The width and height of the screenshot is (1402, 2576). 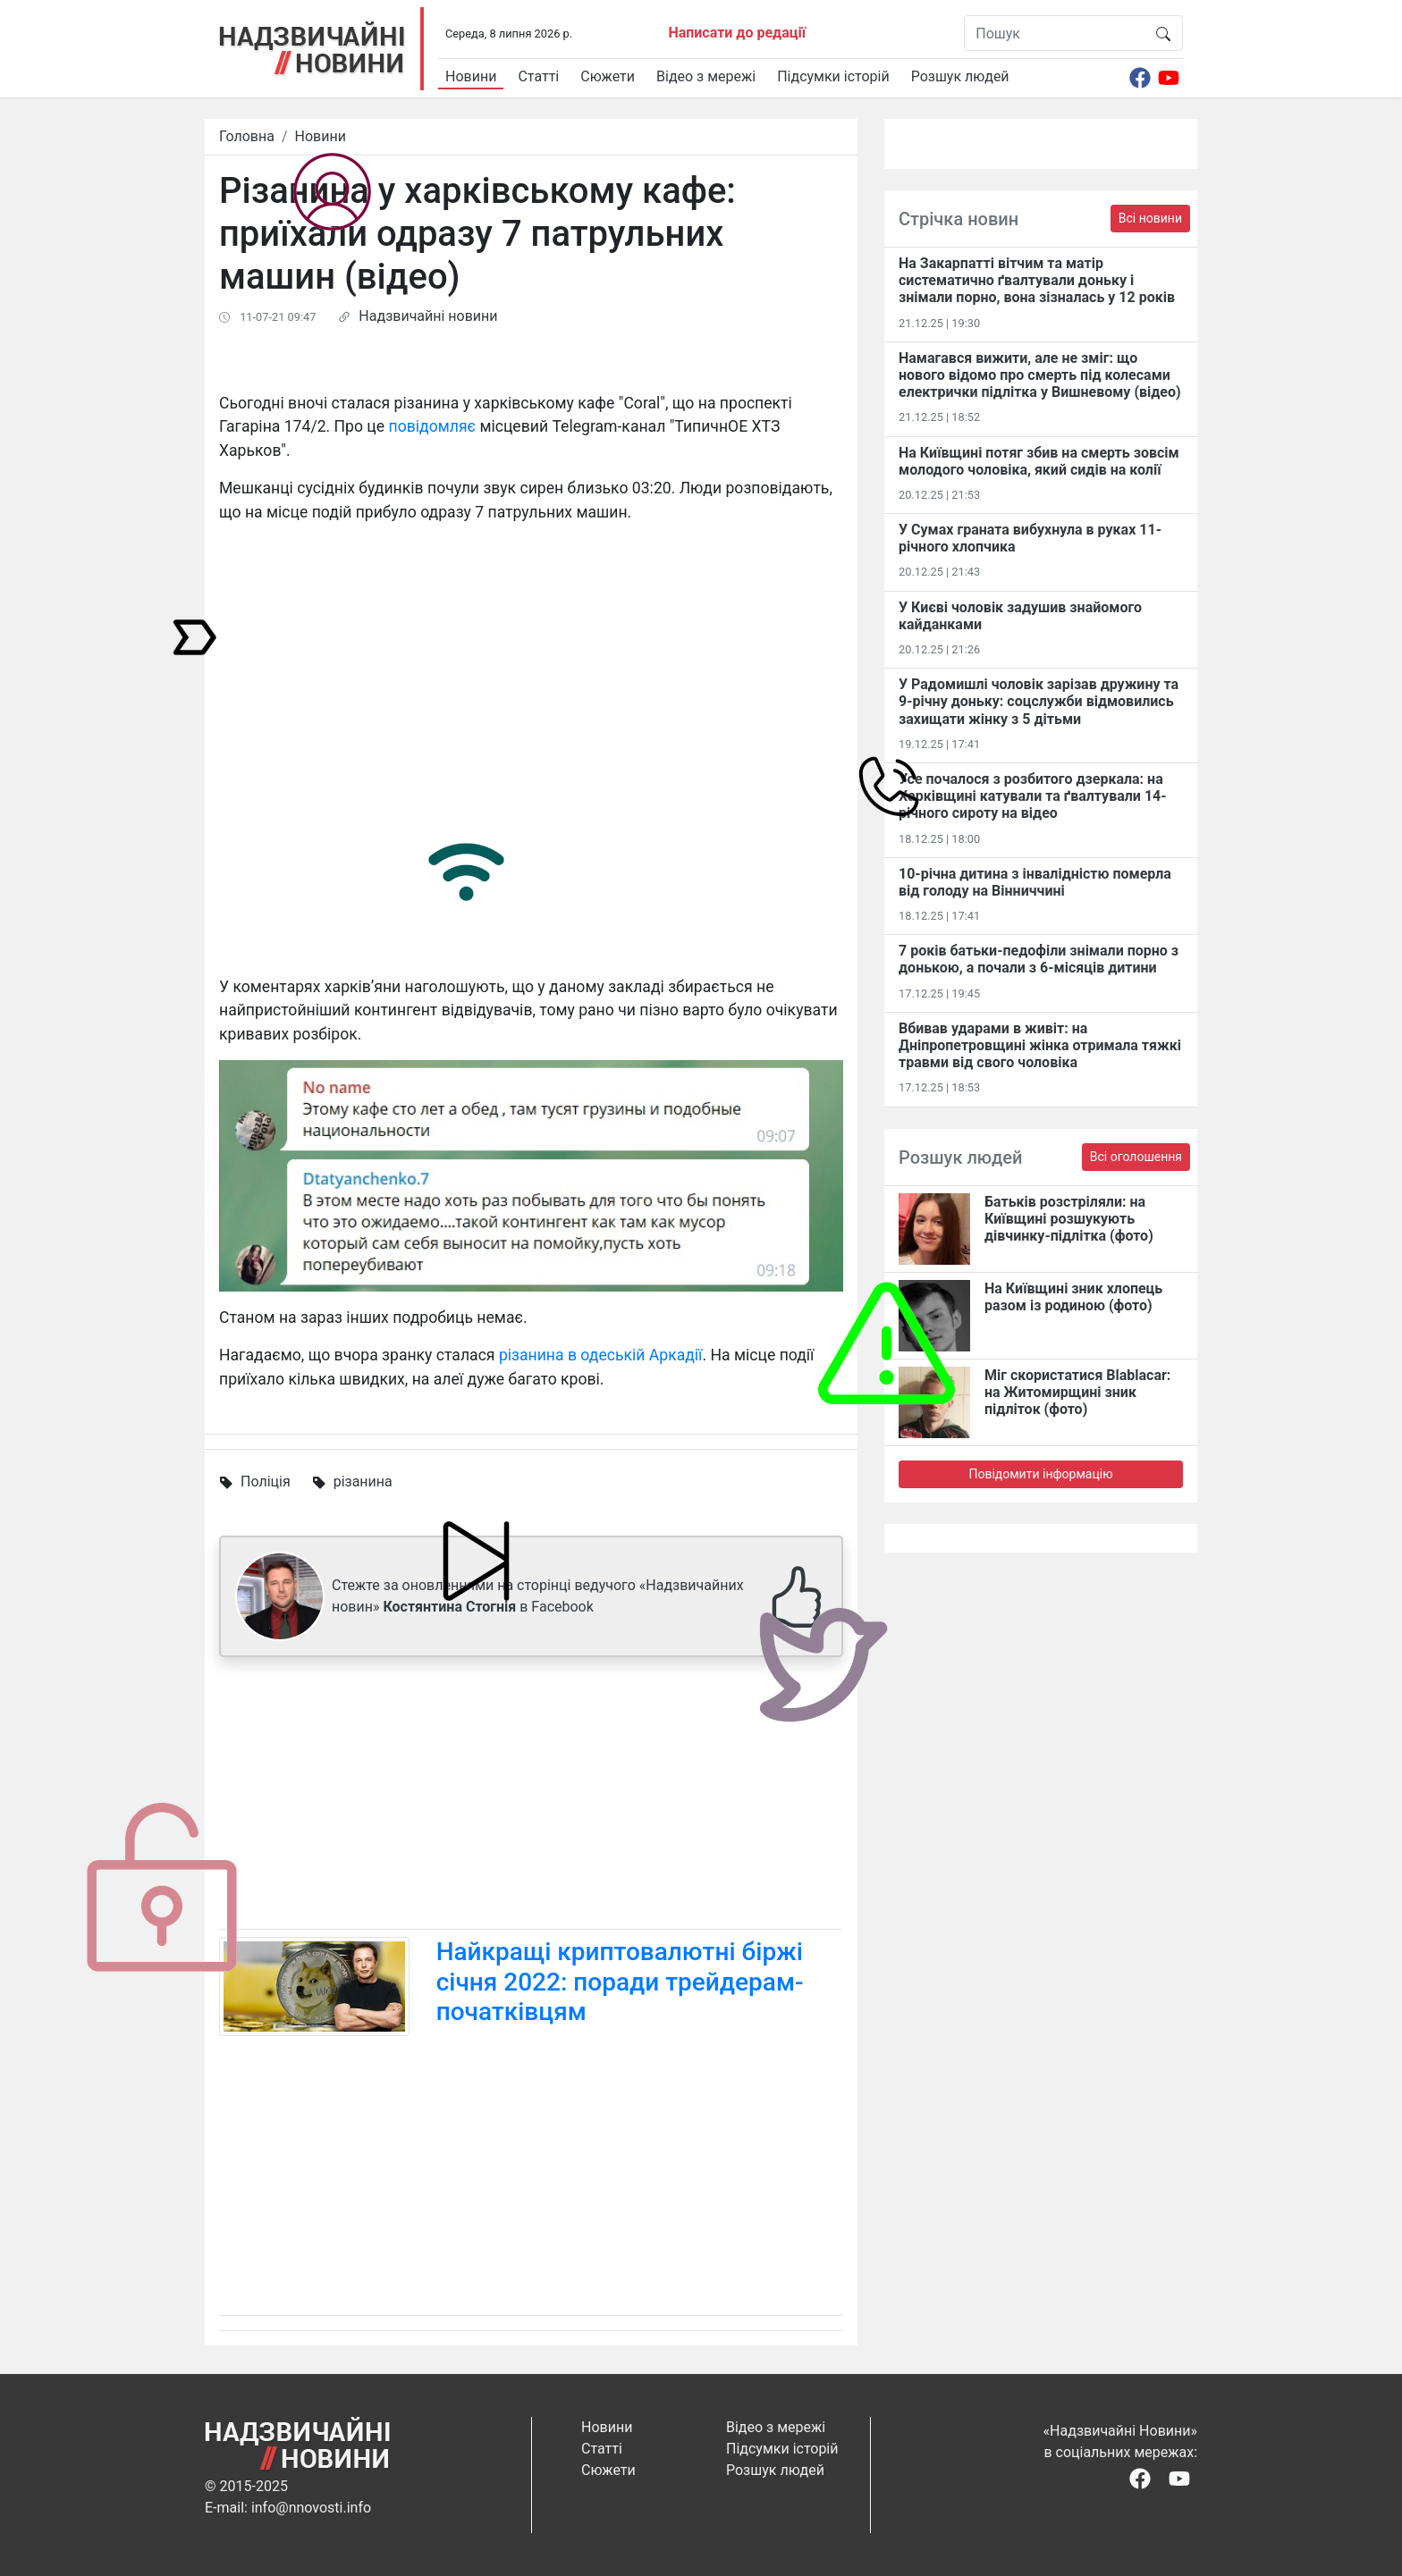 What do you see at coordinates (162, 1897) in the screenshot?
I see `unlocked or unsecured state` at bounding box center [162, 1897].